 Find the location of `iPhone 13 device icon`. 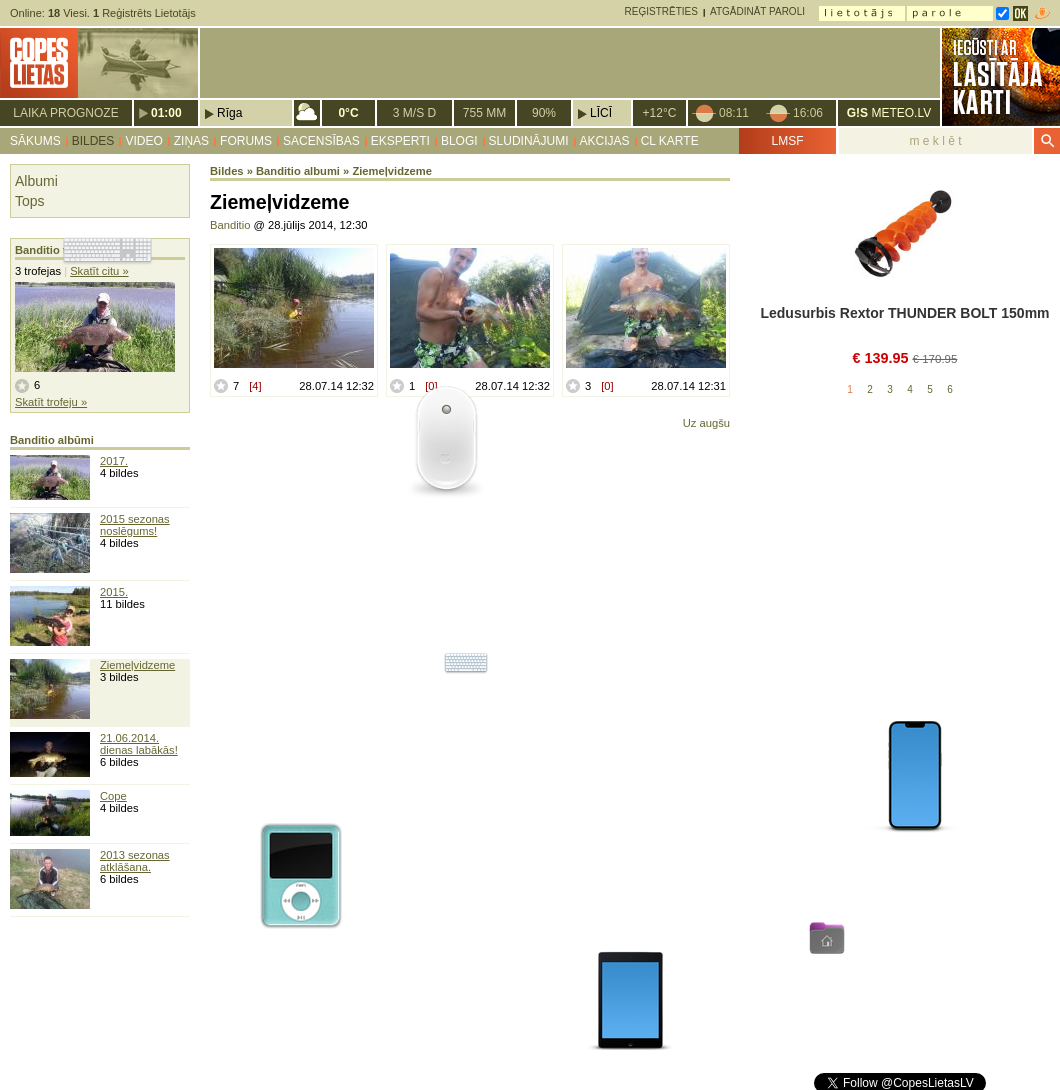

iPhone 13 device icon is located at coordinates (915, 777).